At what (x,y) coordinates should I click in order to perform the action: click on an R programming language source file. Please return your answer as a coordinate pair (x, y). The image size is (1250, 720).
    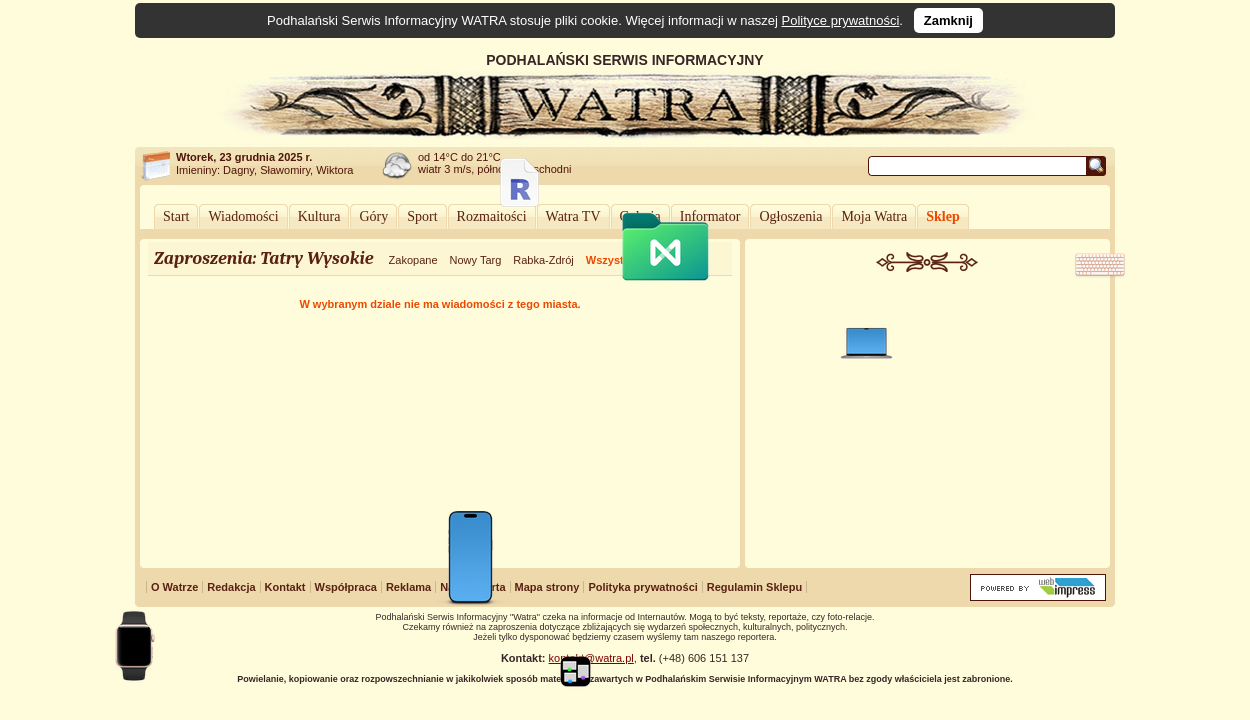
    Looking at the image, I should click on (519, 182).